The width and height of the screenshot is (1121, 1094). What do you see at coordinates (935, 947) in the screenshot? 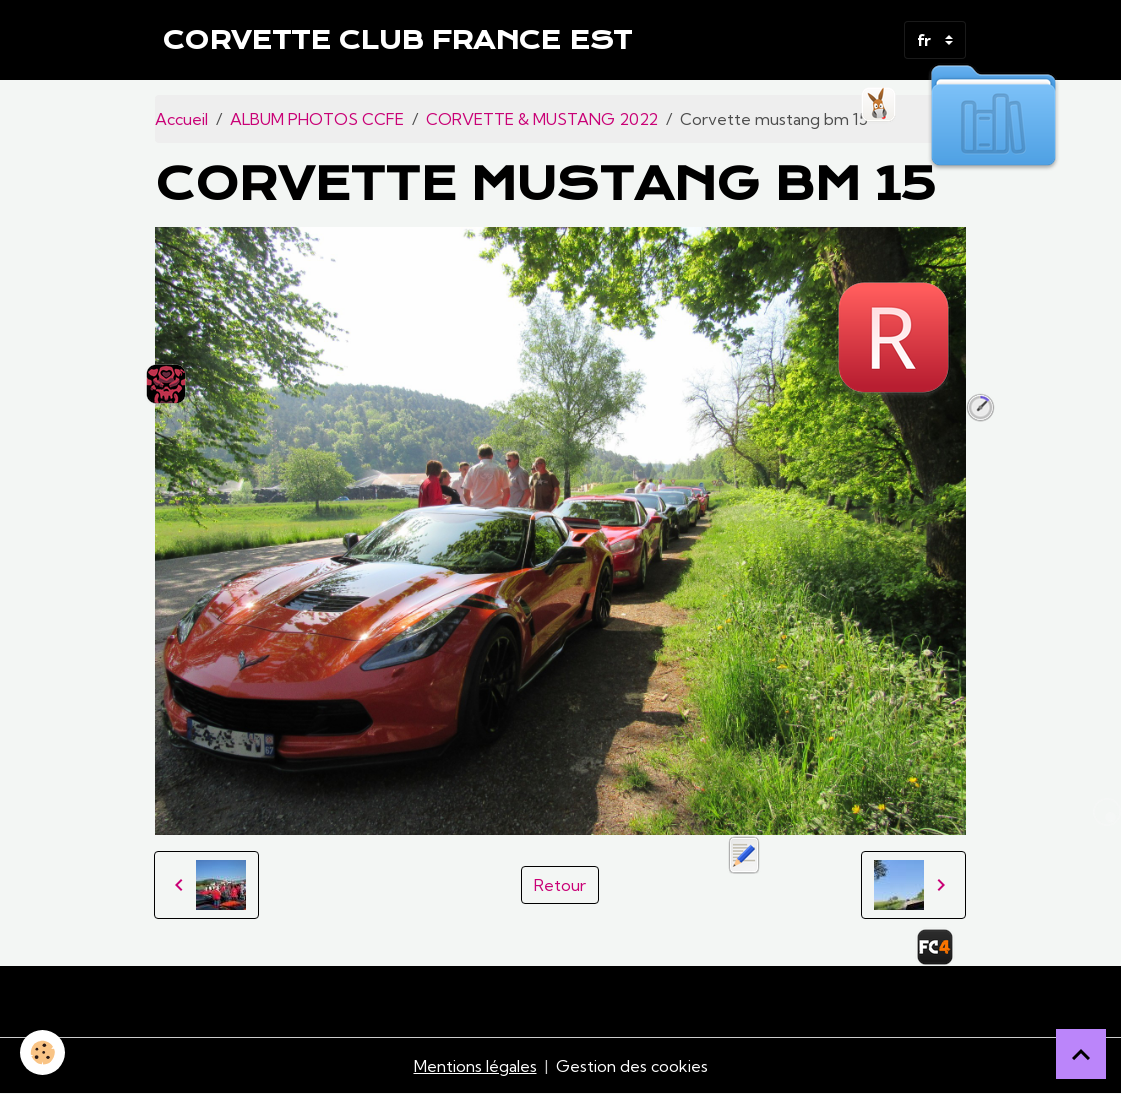
I see `launch far cry 4 game` at bounding box center [935, 947].